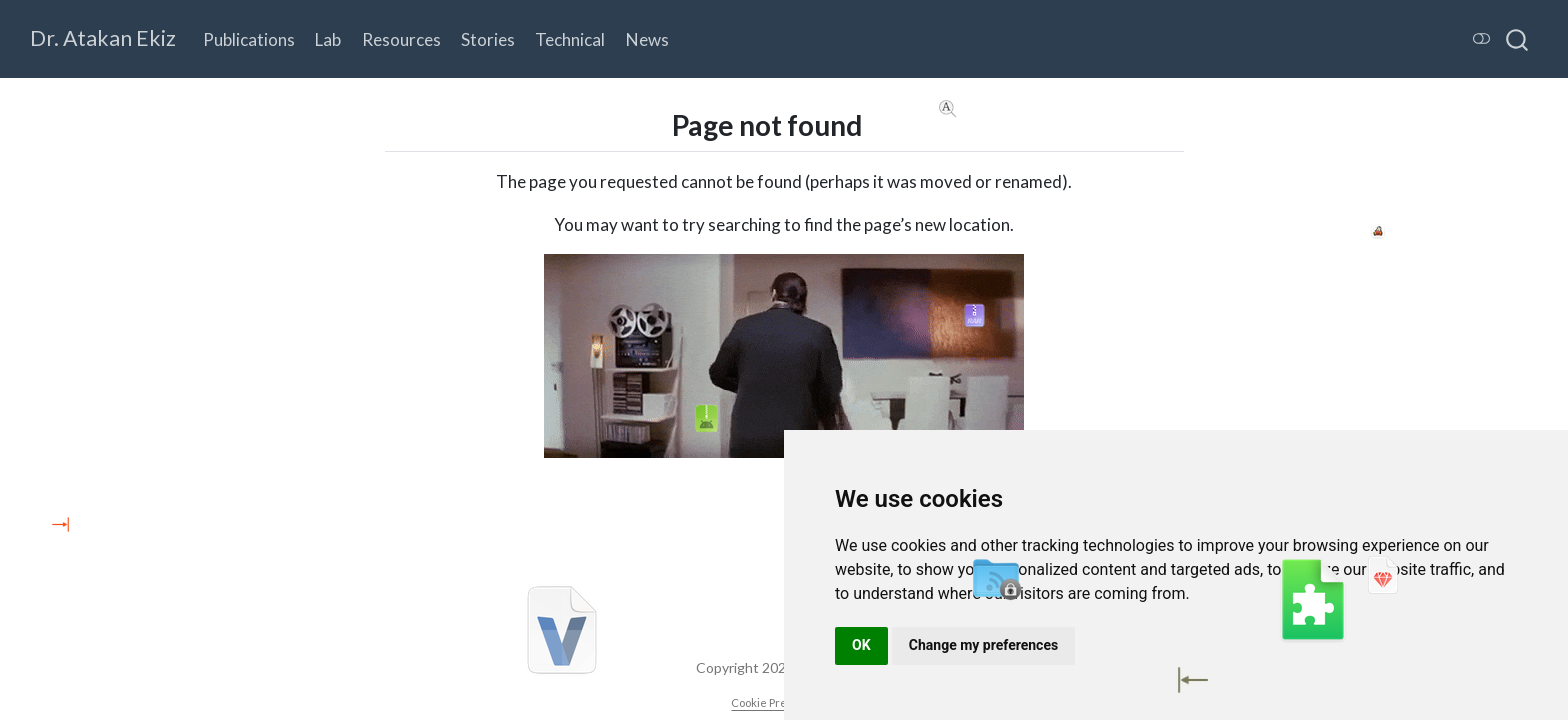 Image resolution: width=1568 pixels, height=720 pixels. What do you see at coordinates (974, 315) in the screenshot?
I see `a compressed RAR archive file` at bounding box center [974, 315].